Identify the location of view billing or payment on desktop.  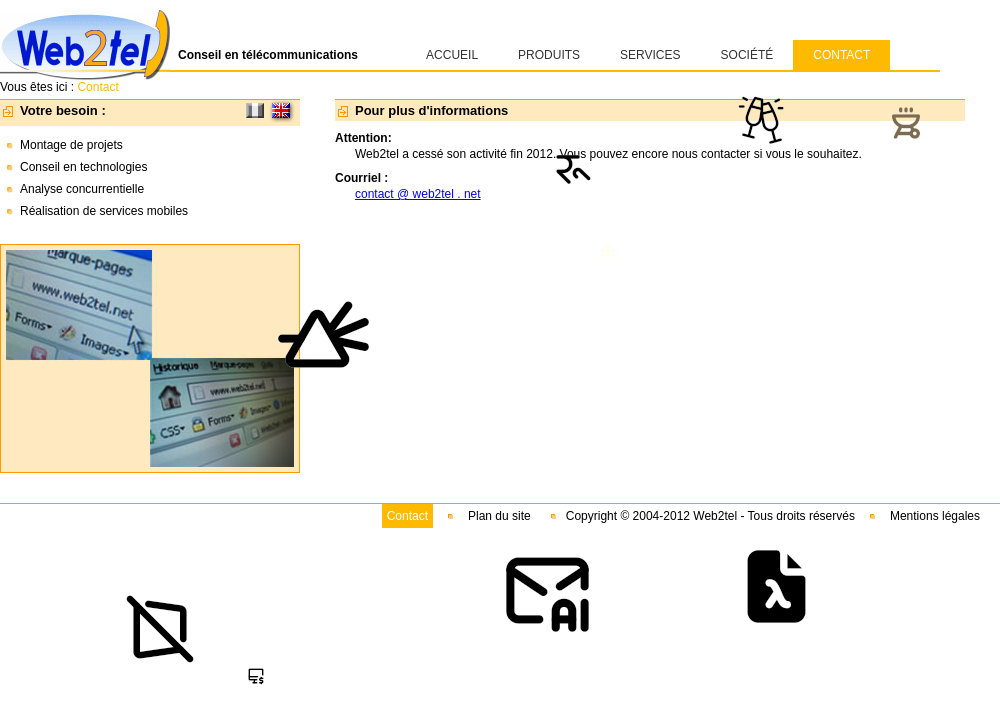
(256, 676).